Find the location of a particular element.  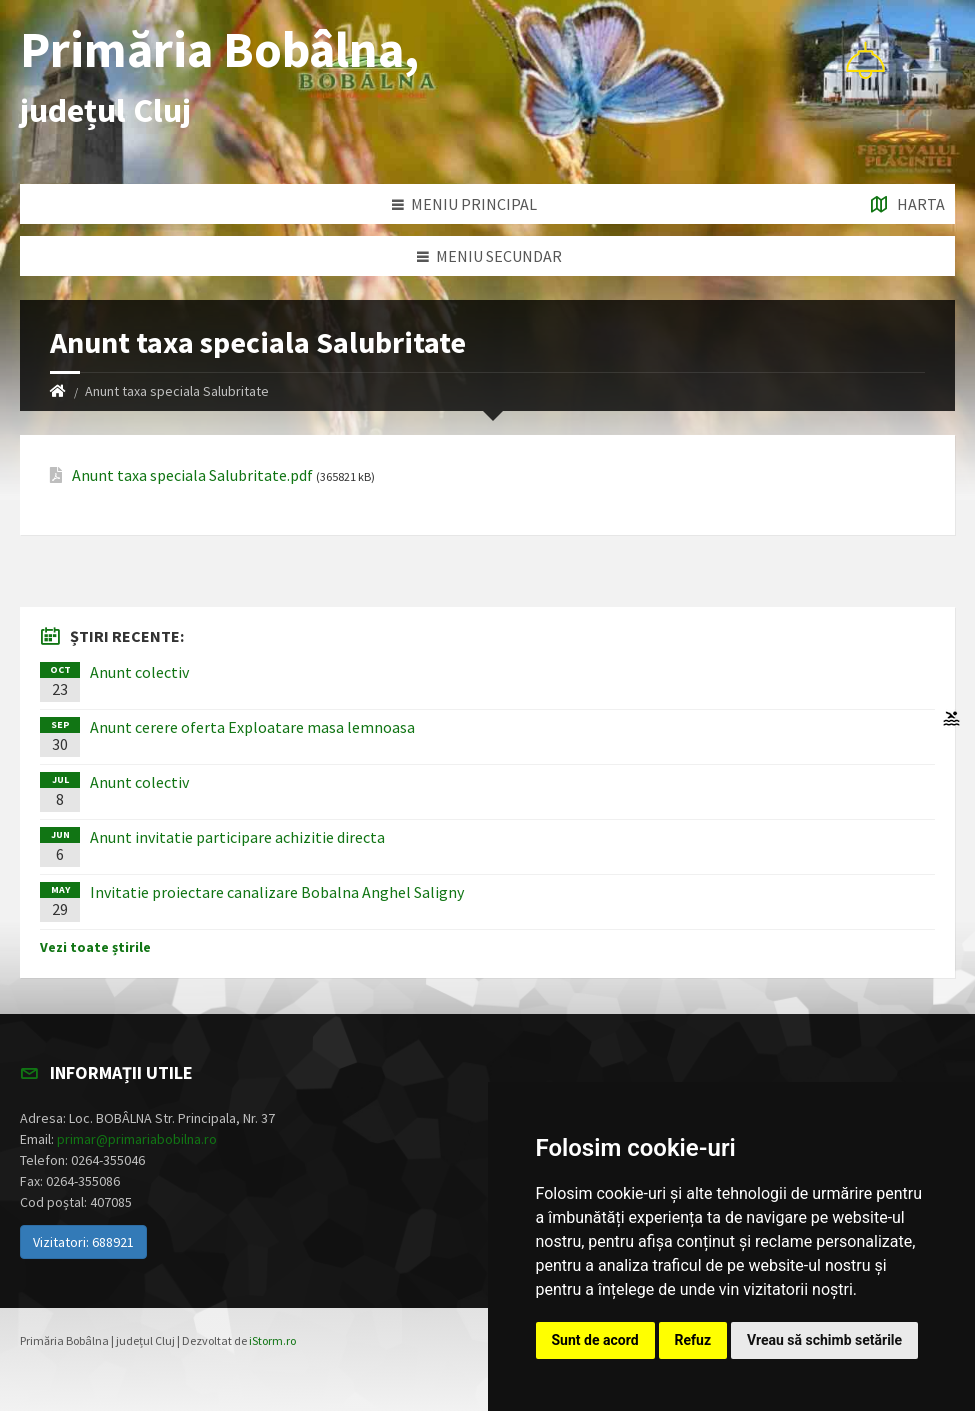

view swimming pool amenities is located at coordinates (951, 718).